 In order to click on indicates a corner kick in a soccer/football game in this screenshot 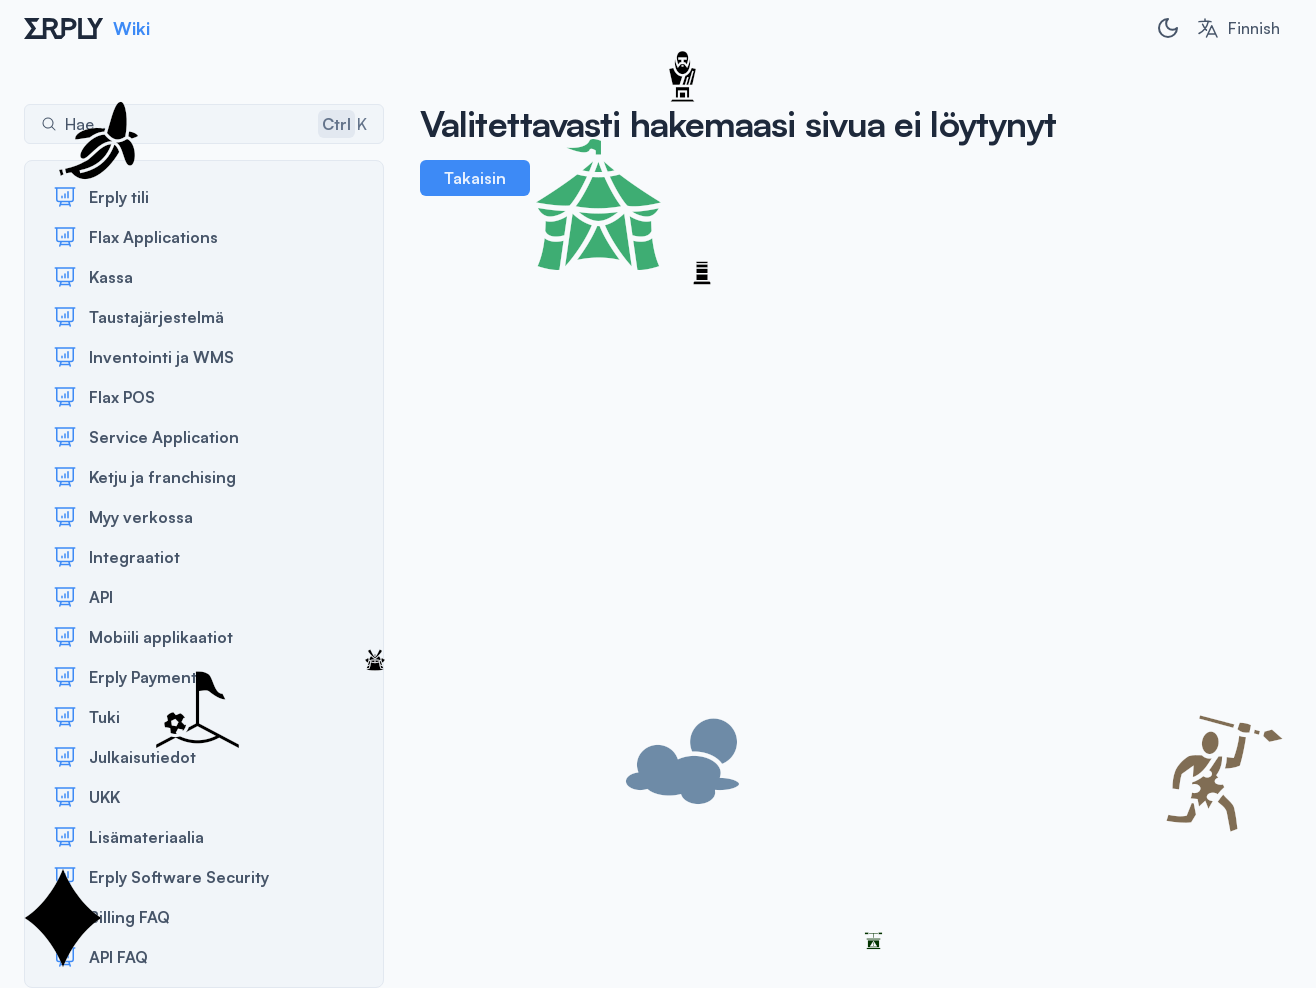, I will do `click(197, 710)`.